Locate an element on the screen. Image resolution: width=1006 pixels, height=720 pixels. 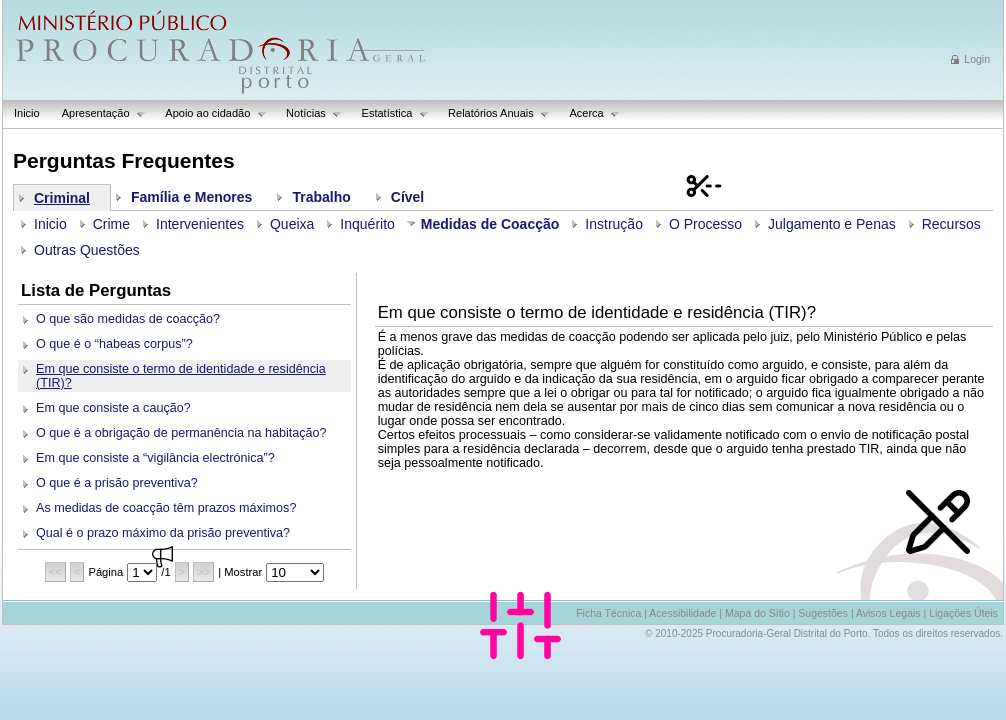
cut along the dotted line is located at coordinates (704, 186).